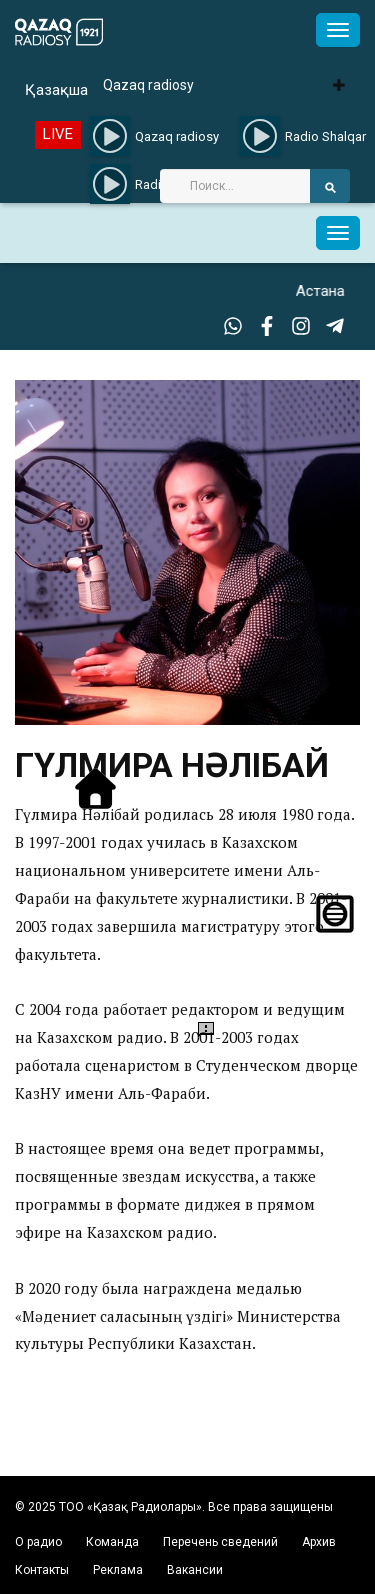 The image size is (375, 1594). I want to click on indicates a failed or undelivered text message, so click(206, 1030).